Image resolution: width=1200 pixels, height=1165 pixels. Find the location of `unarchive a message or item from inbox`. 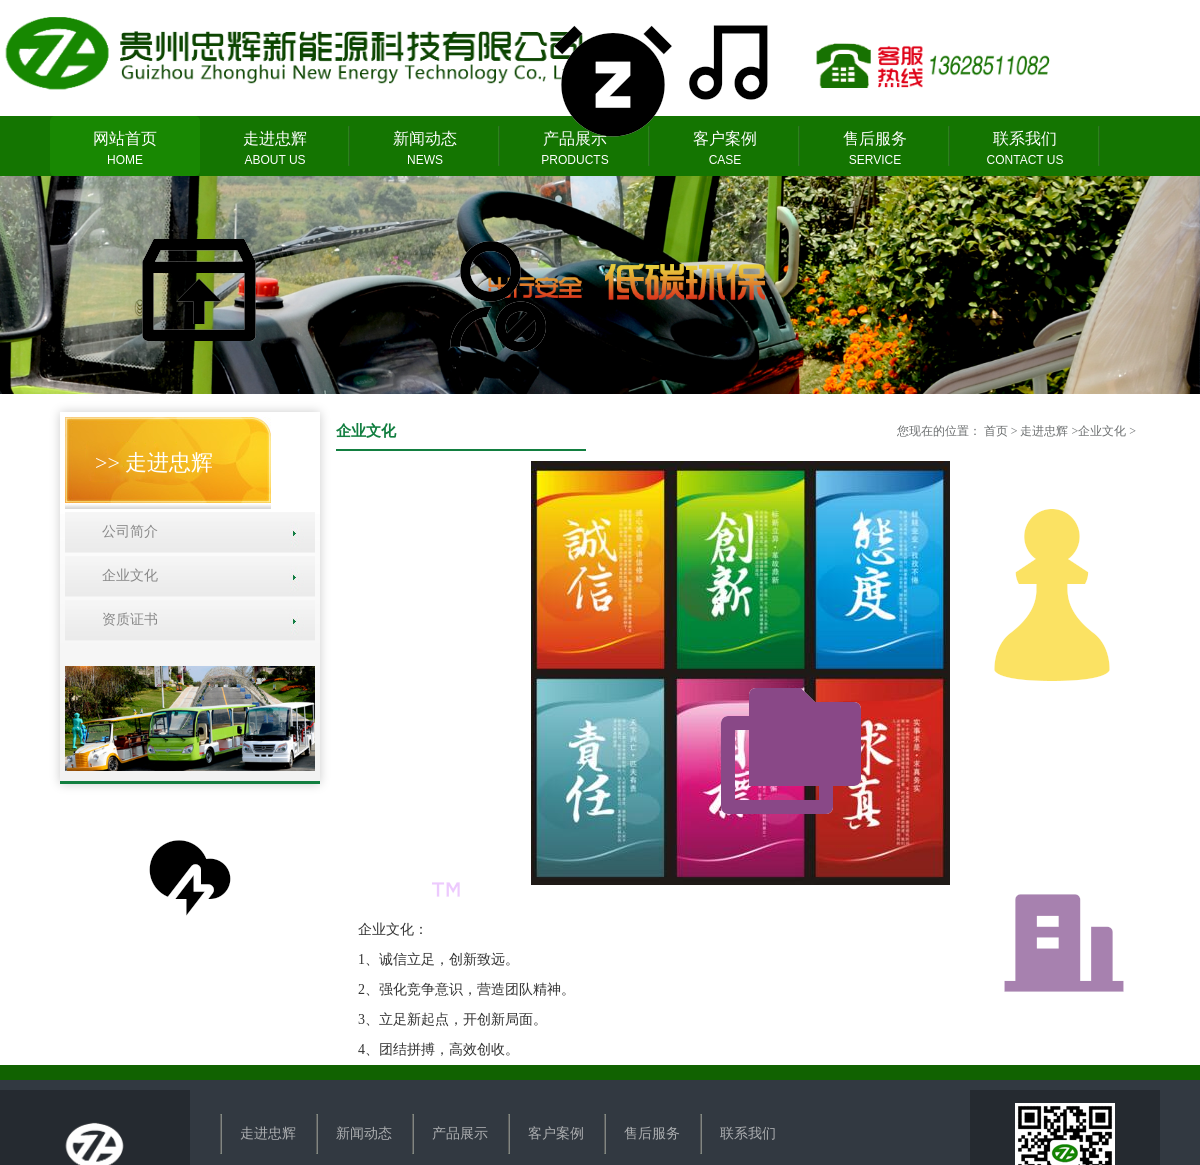

unarchive a message or item from inbox is located at coordinates (199, 290).